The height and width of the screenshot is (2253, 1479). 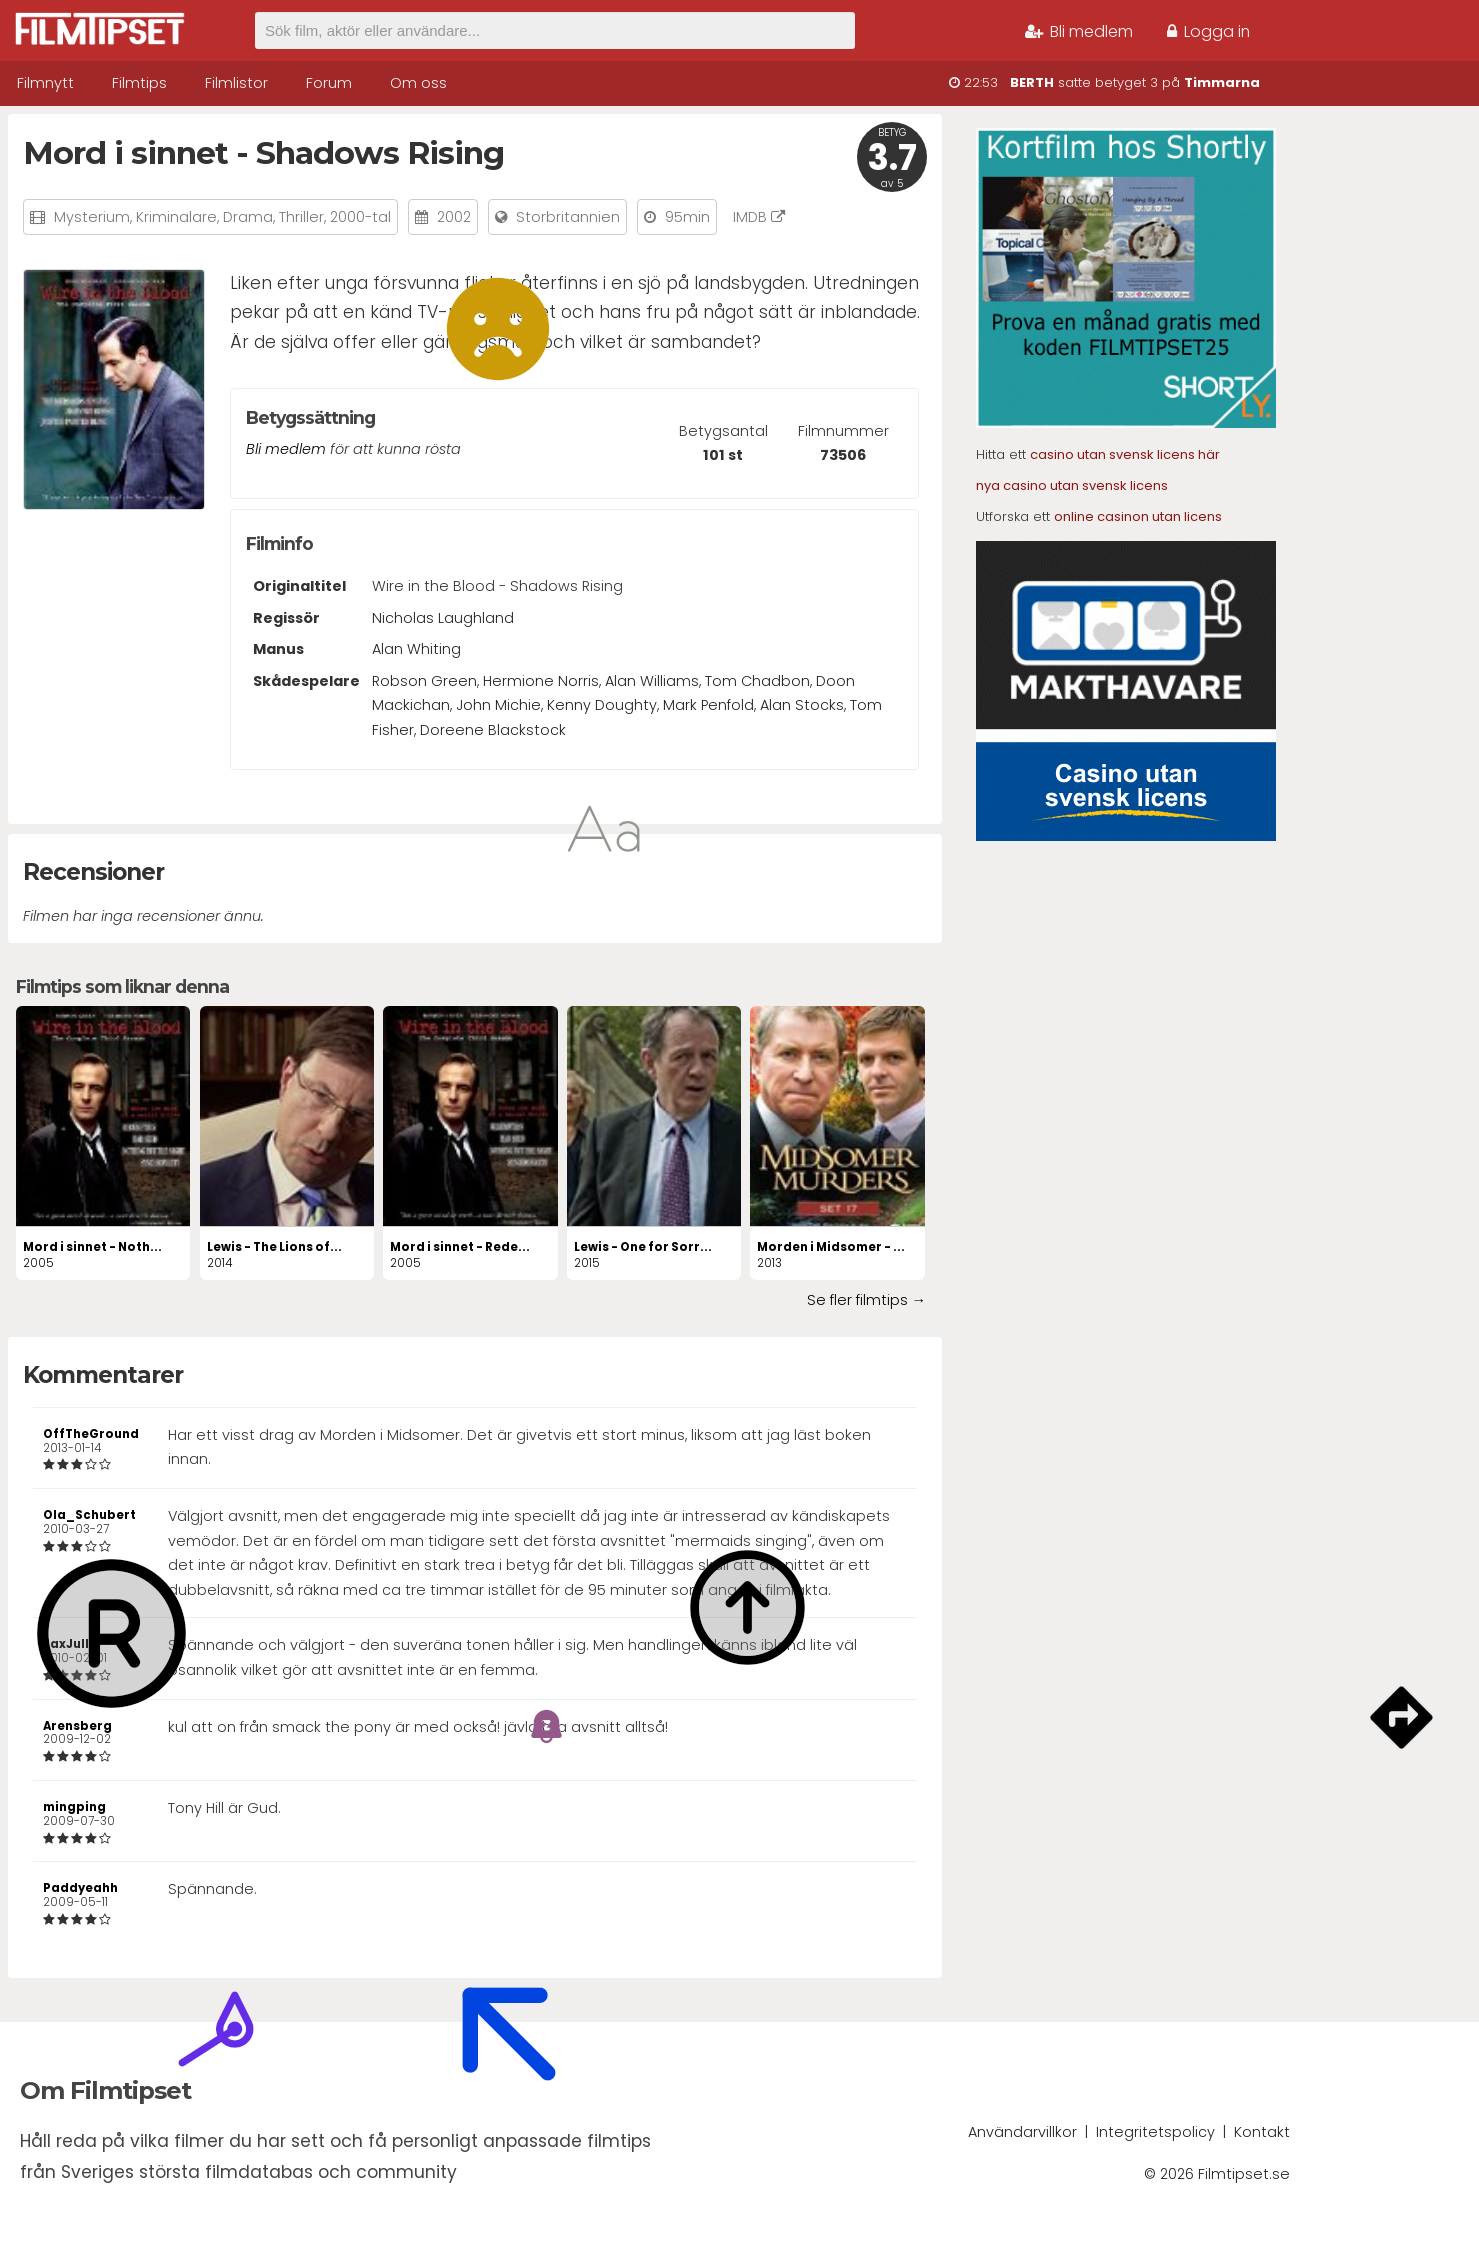 What do you see at coordinates (498, 329) in the screenshot?
I see `indicate negative feedback or dissatisfaction` at bounding box center [498, 329].